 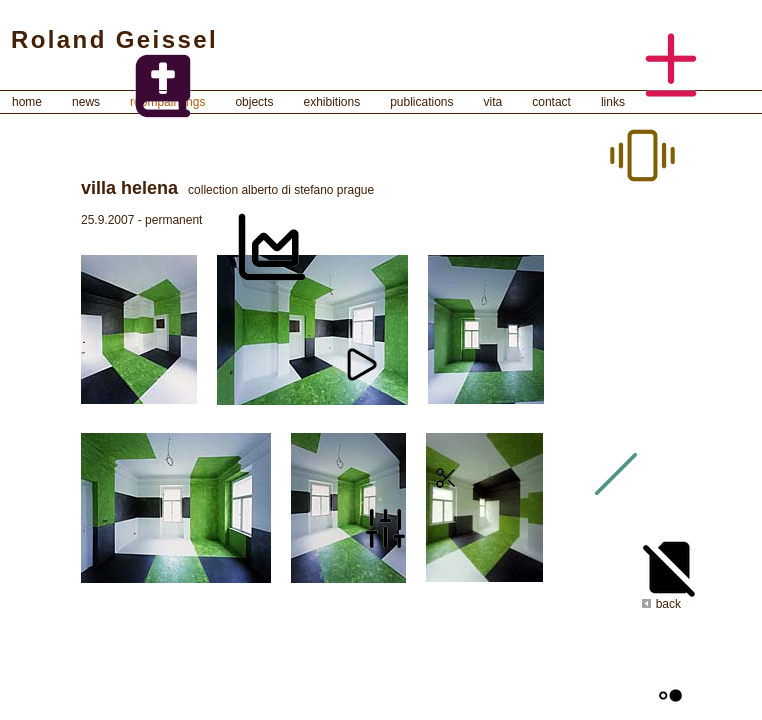 I want to click on indicates a disabled or unavailable feature, so click(x=616, y=474).